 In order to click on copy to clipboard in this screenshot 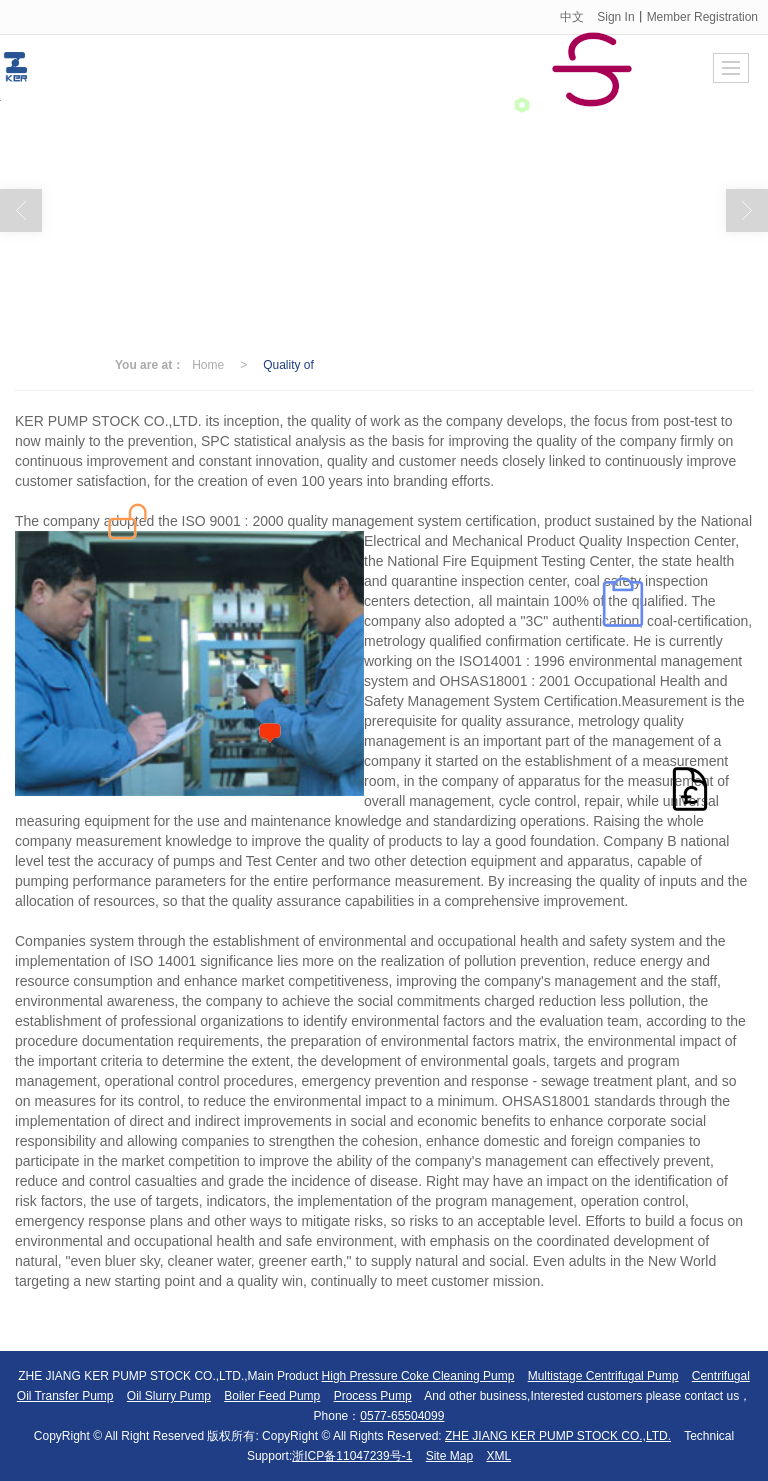, I will do `click(623, 603)`.